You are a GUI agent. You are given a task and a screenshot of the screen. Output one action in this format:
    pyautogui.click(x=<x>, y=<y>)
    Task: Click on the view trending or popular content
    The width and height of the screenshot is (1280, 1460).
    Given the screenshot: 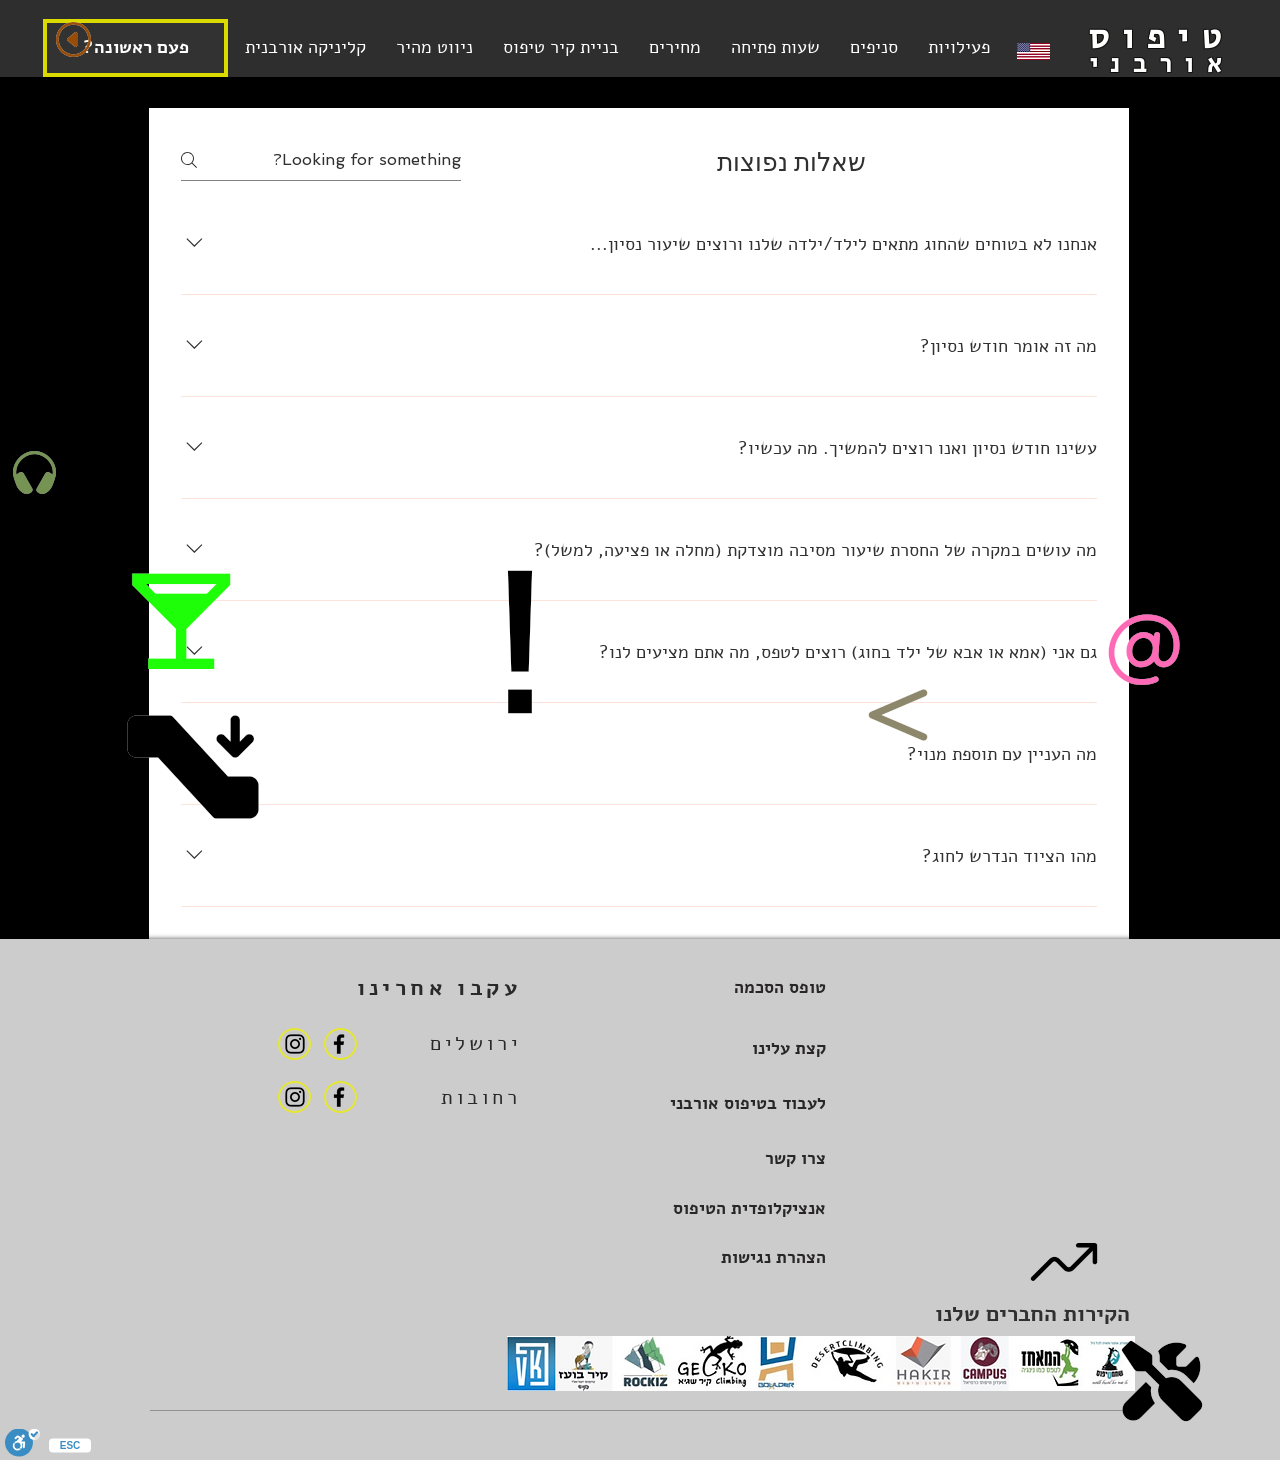 What is the action you would take?
    pyautogui.click(x=1064, y=1262)
    